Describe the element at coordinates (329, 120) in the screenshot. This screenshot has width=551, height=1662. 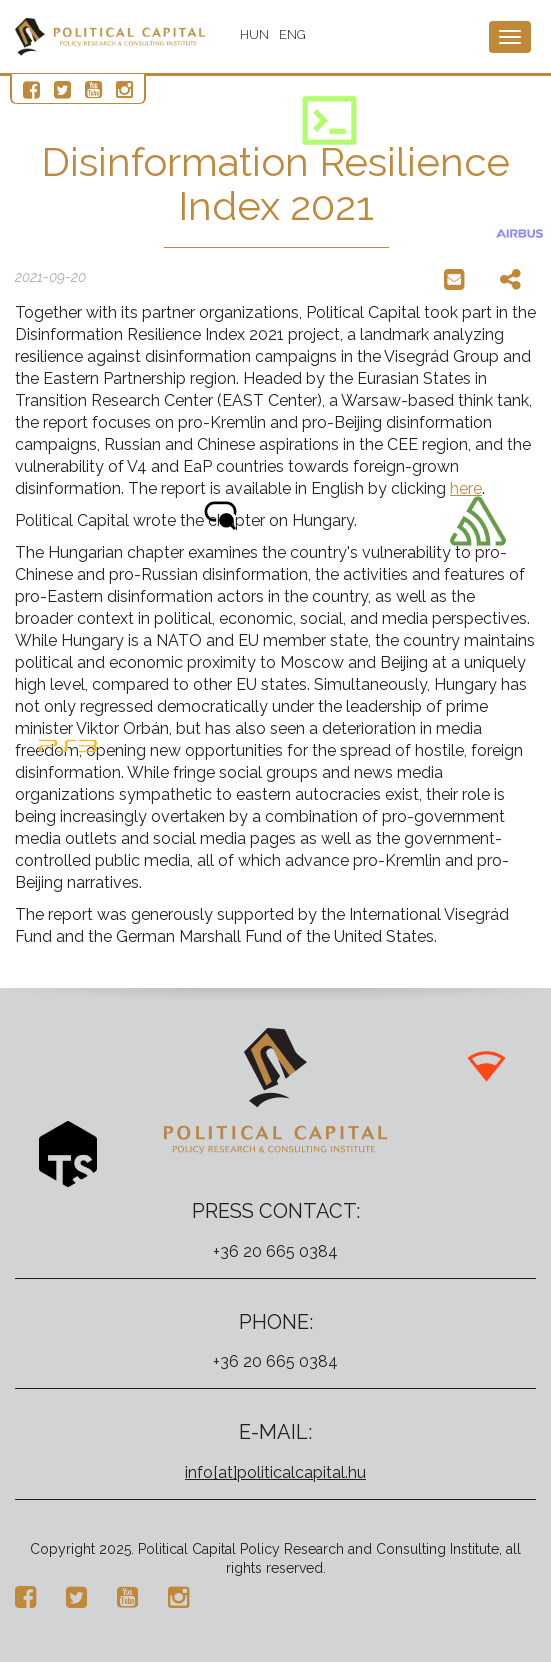
I see `open terminal or command line interface` at that location.